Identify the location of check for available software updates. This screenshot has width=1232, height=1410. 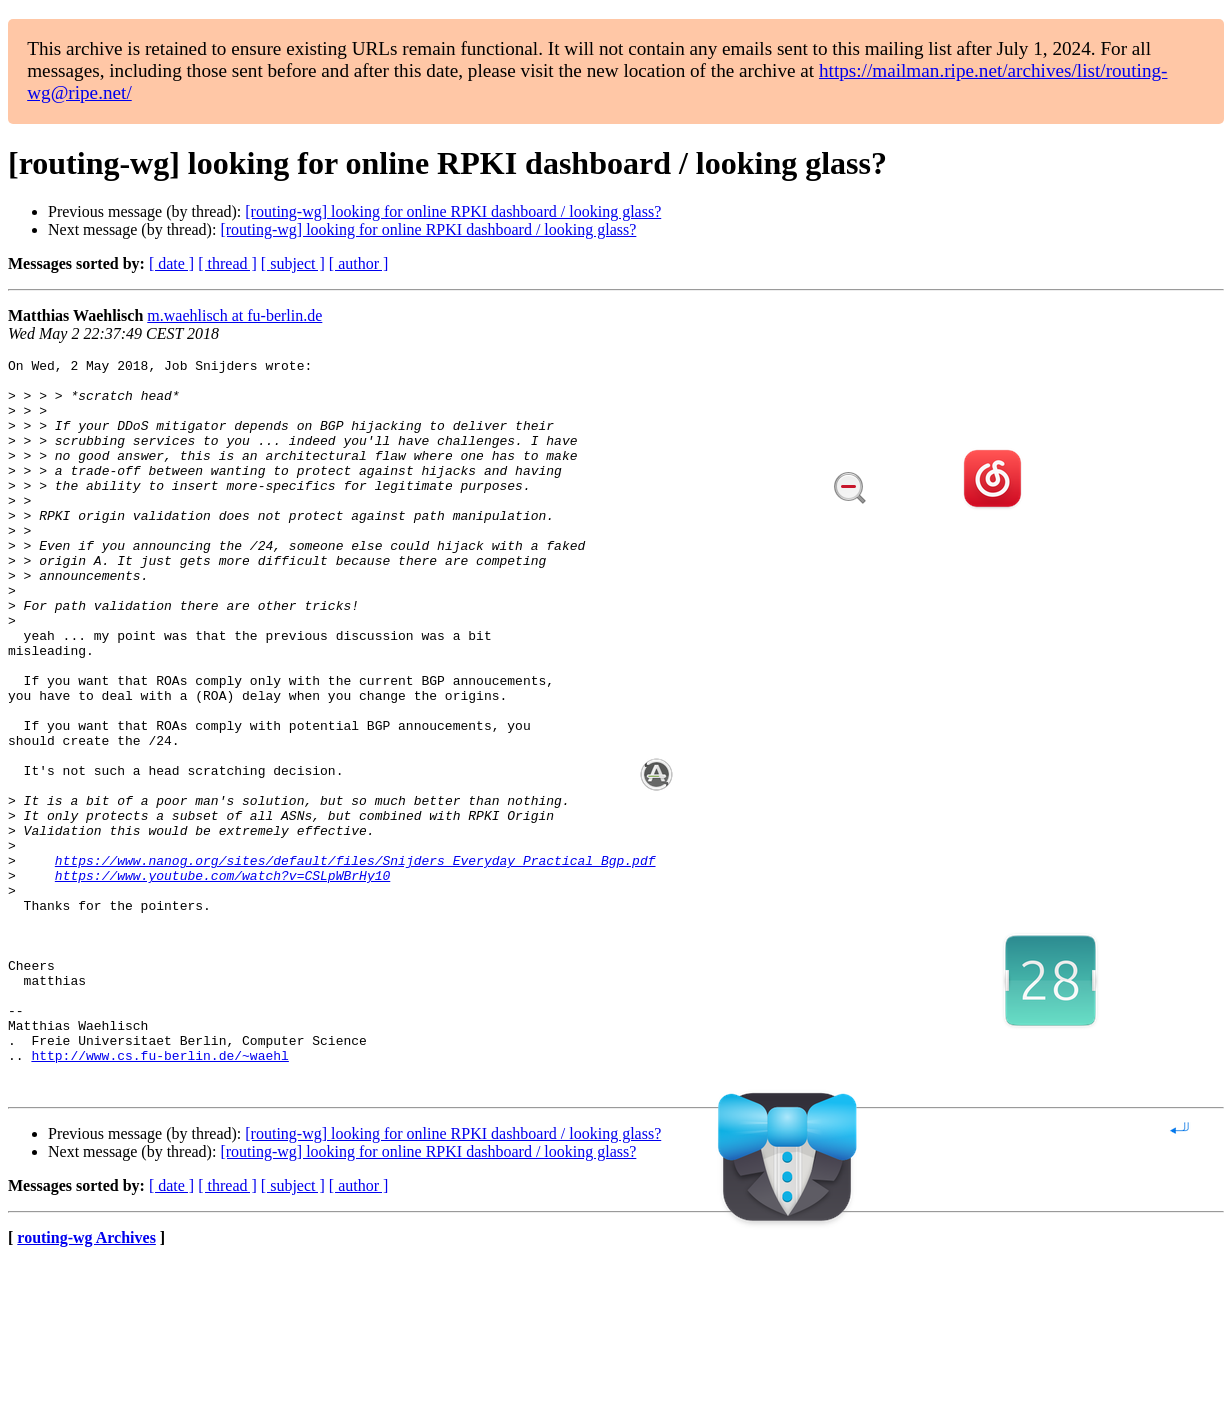
(656, 774).